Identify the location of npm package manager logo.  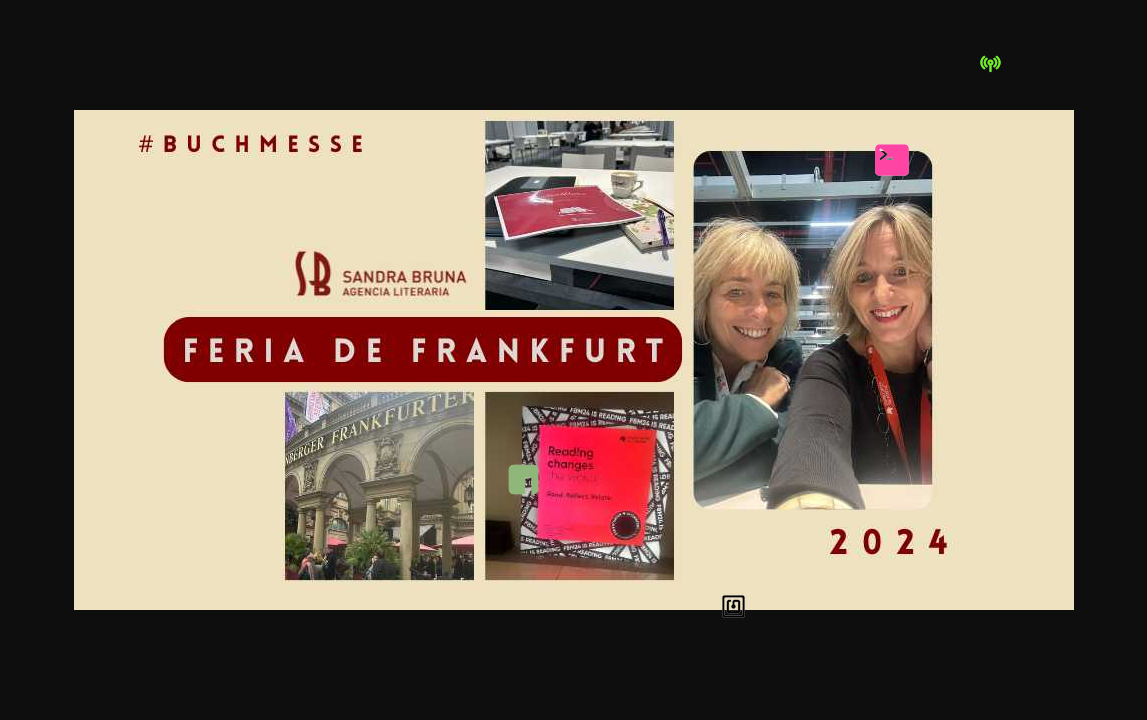
(523, 479).